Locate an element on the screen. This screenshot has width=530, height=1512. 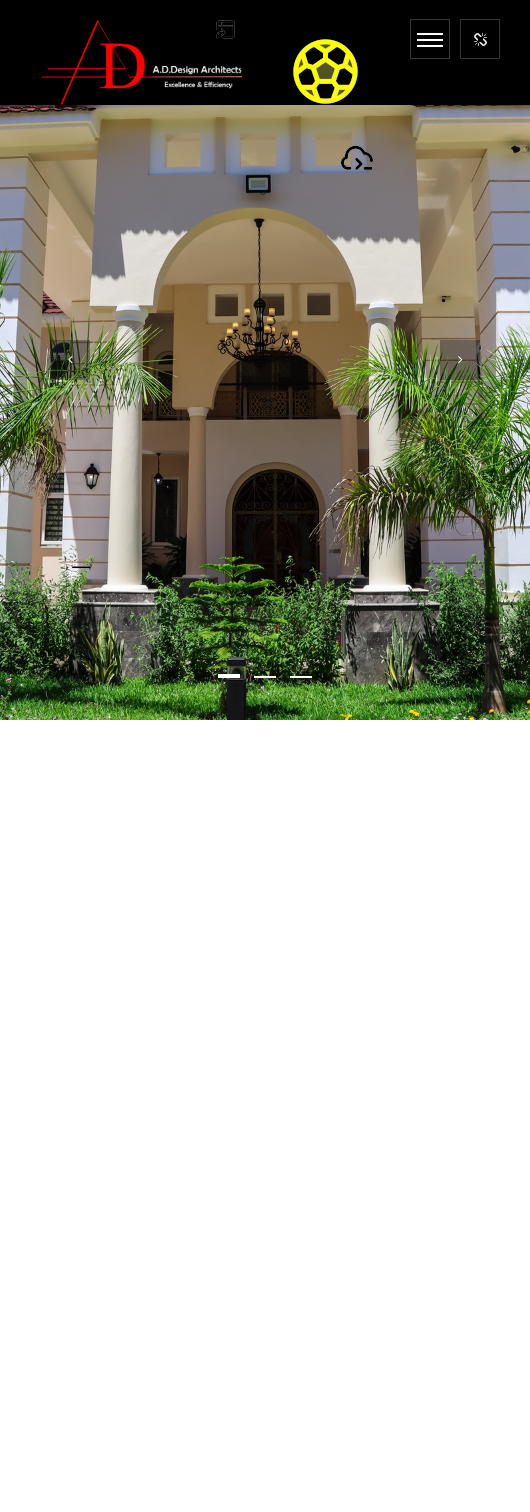
access sports or soccer-related content is located at coordinates (325, 71).